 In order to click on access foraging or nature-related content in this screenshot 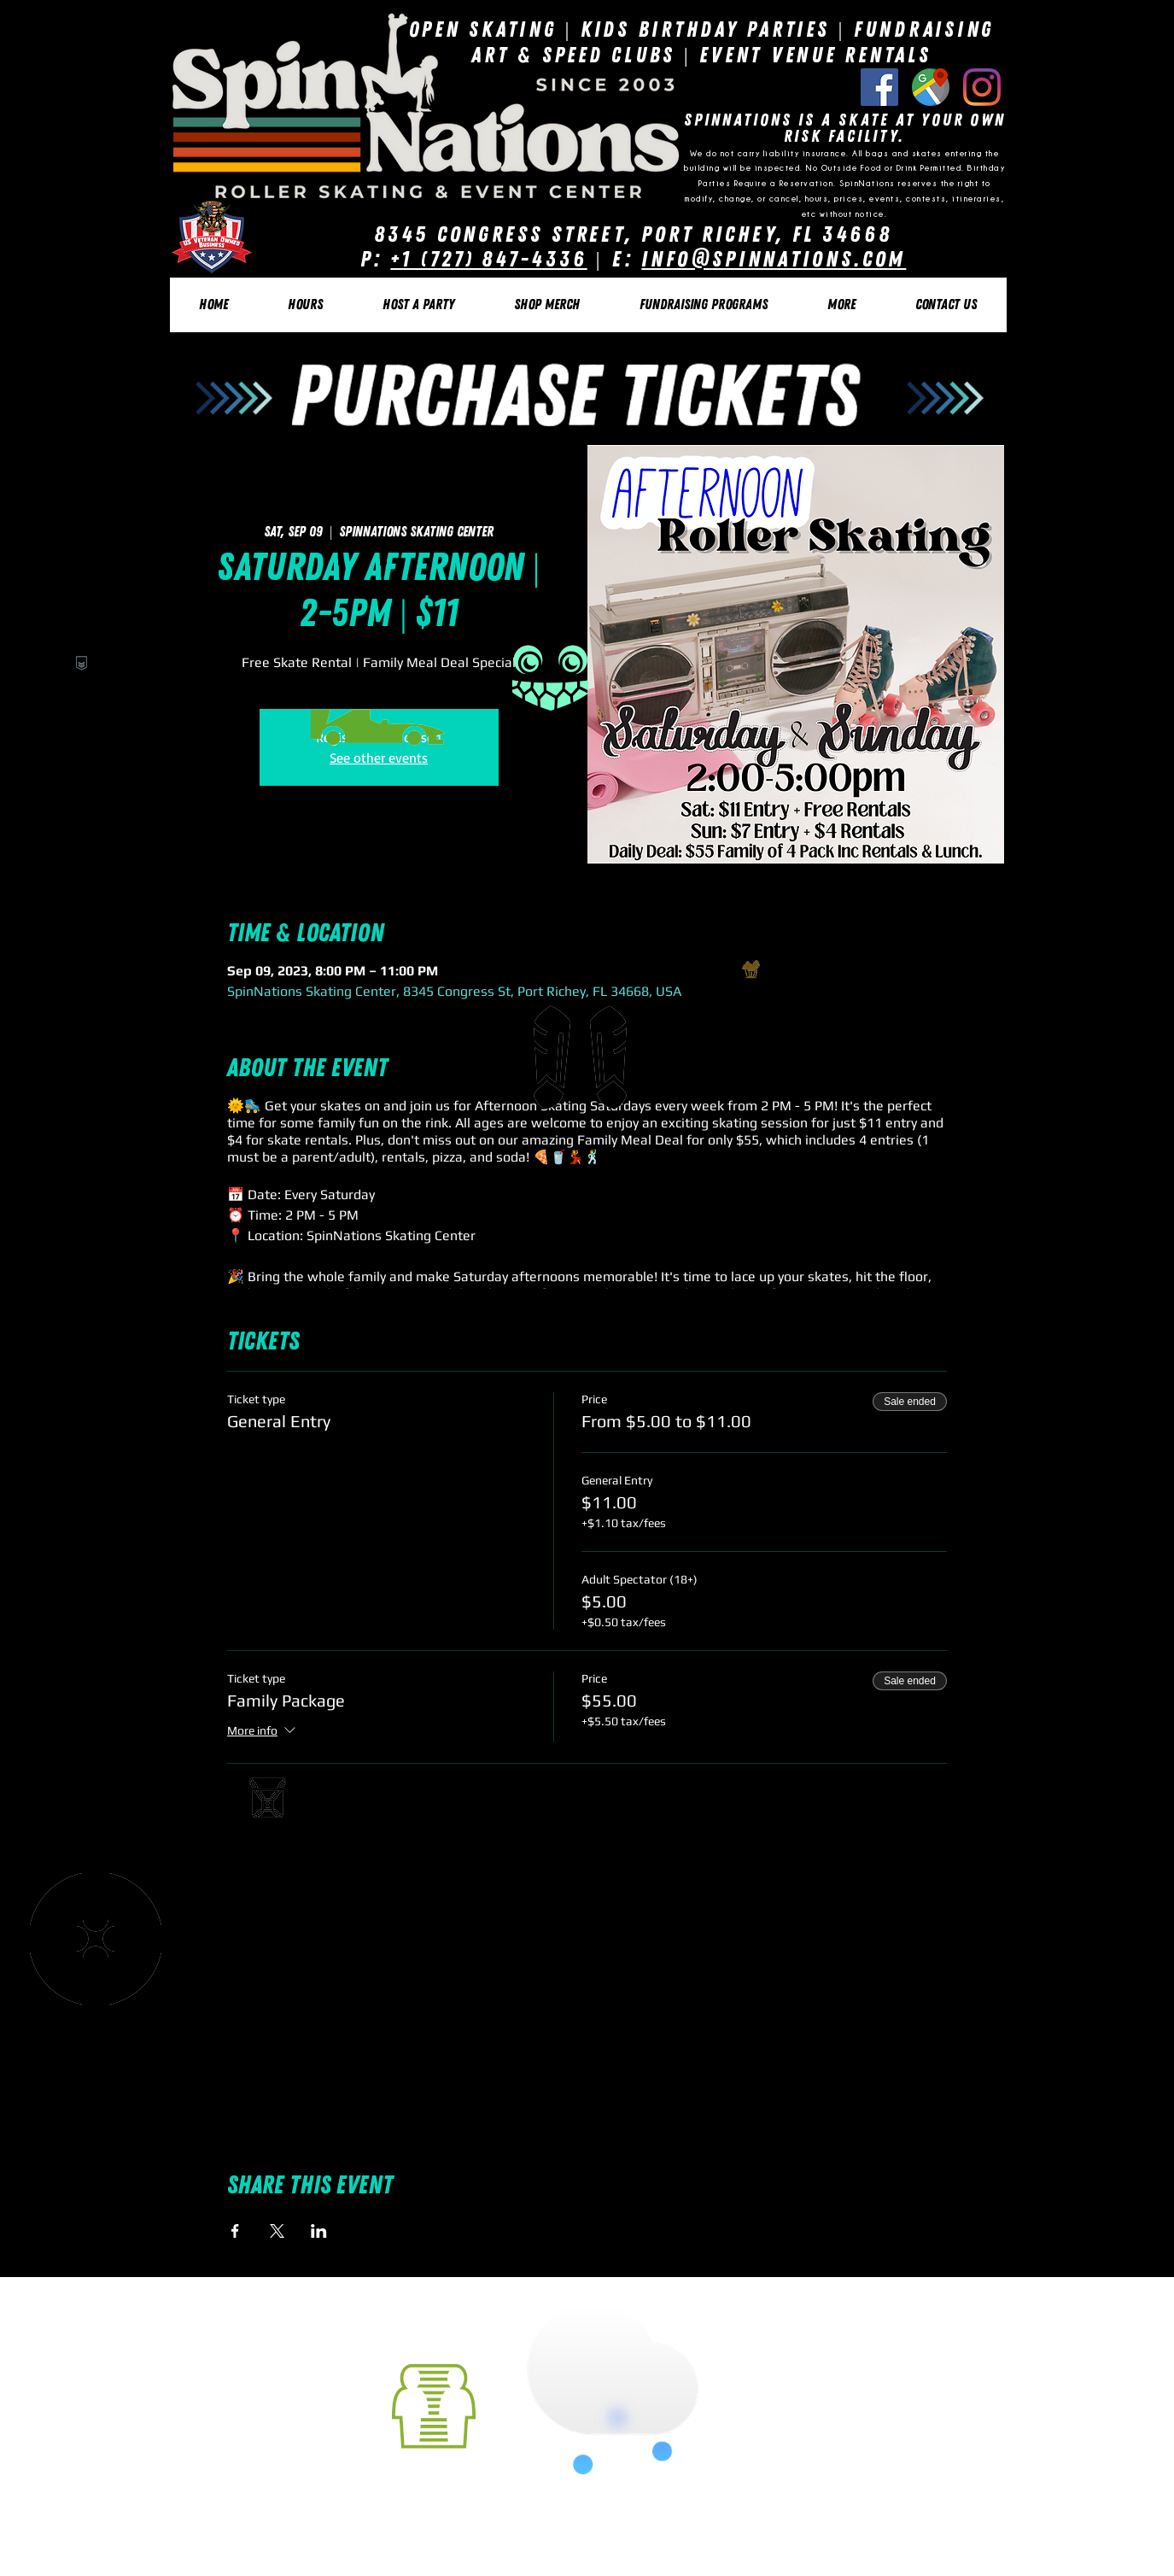, I will do `click(751, 969)`.